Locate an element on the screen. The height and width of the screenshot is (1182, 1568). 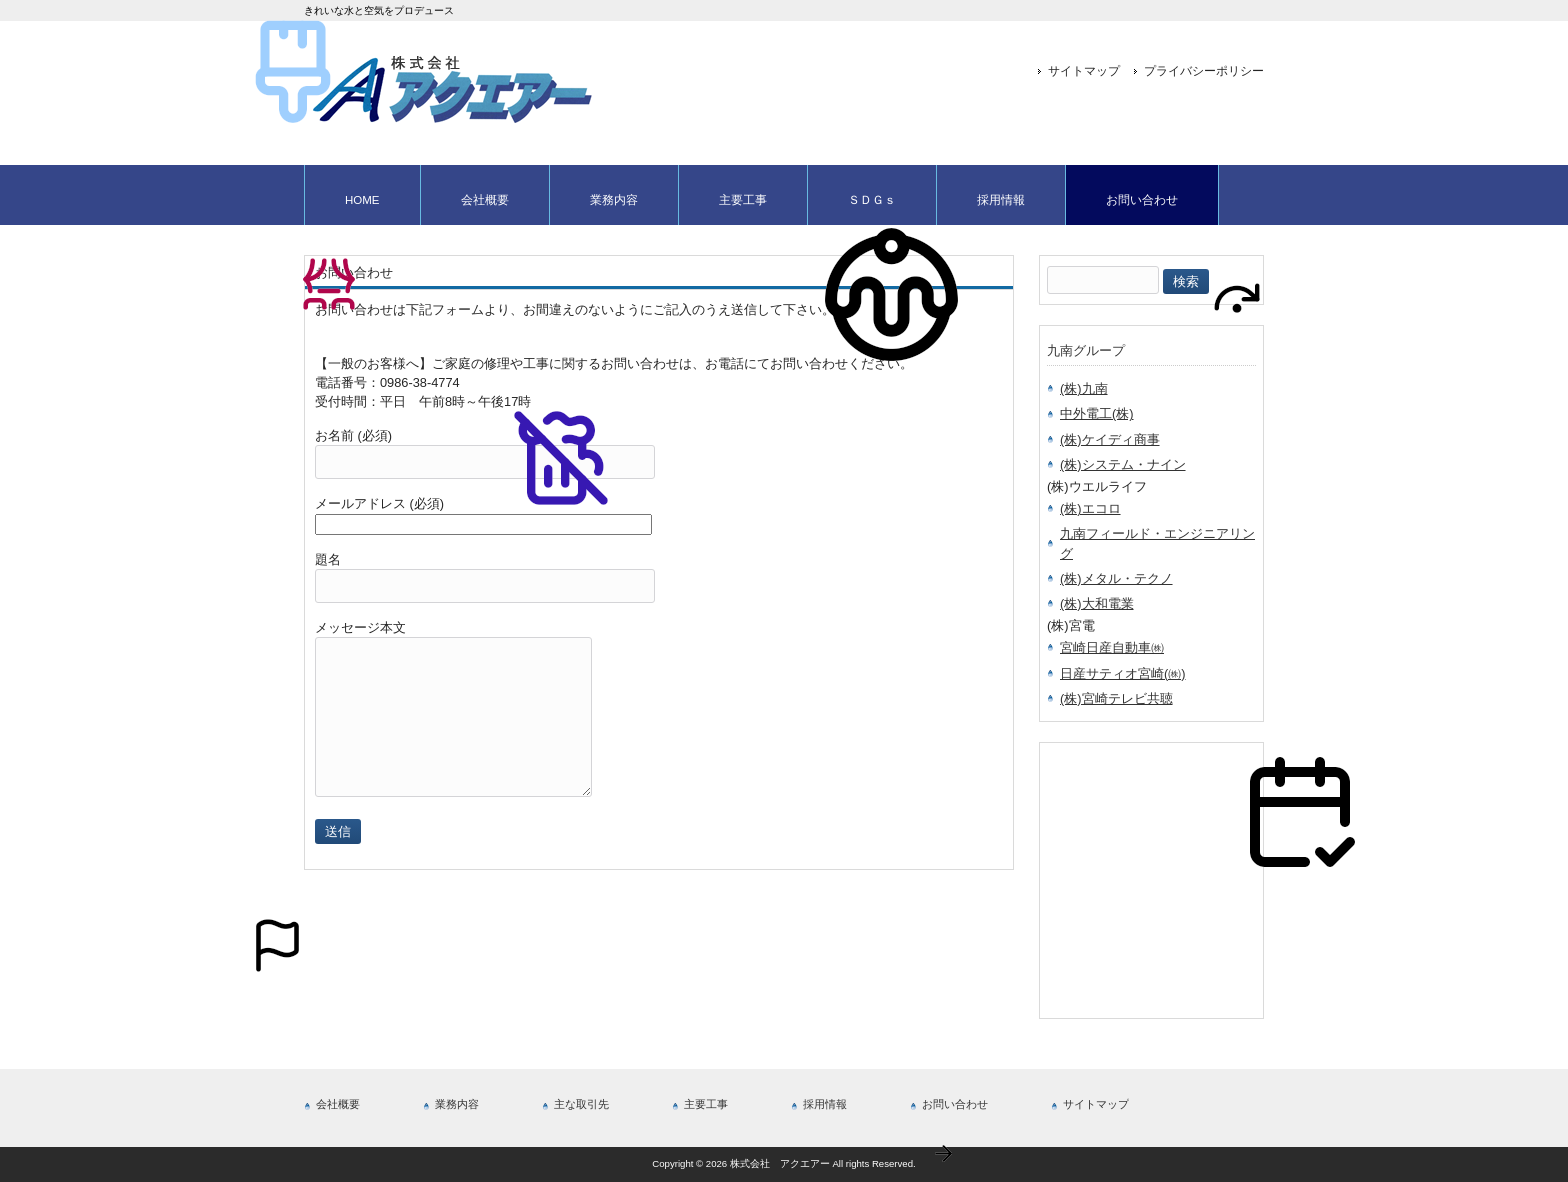
view dessert menu options is located at coordinates (891, 294).